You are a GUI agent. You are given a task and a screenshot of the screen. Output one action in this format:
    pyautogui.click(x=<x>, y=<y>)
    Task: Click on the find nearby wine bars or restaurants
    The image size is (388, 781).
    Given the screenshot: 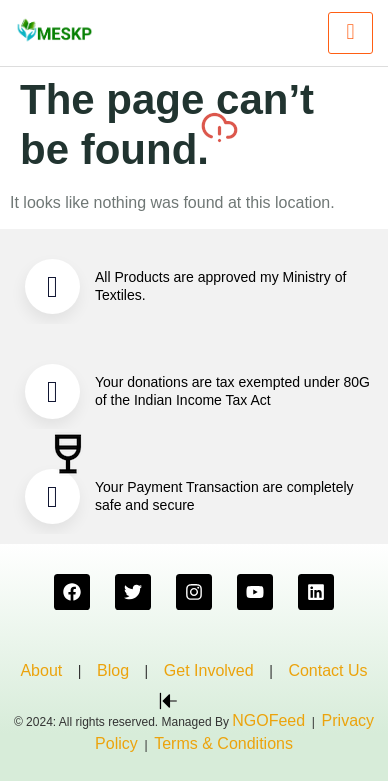 What is the action you would take?
    pyautogui.click(x=68, y=454)
    